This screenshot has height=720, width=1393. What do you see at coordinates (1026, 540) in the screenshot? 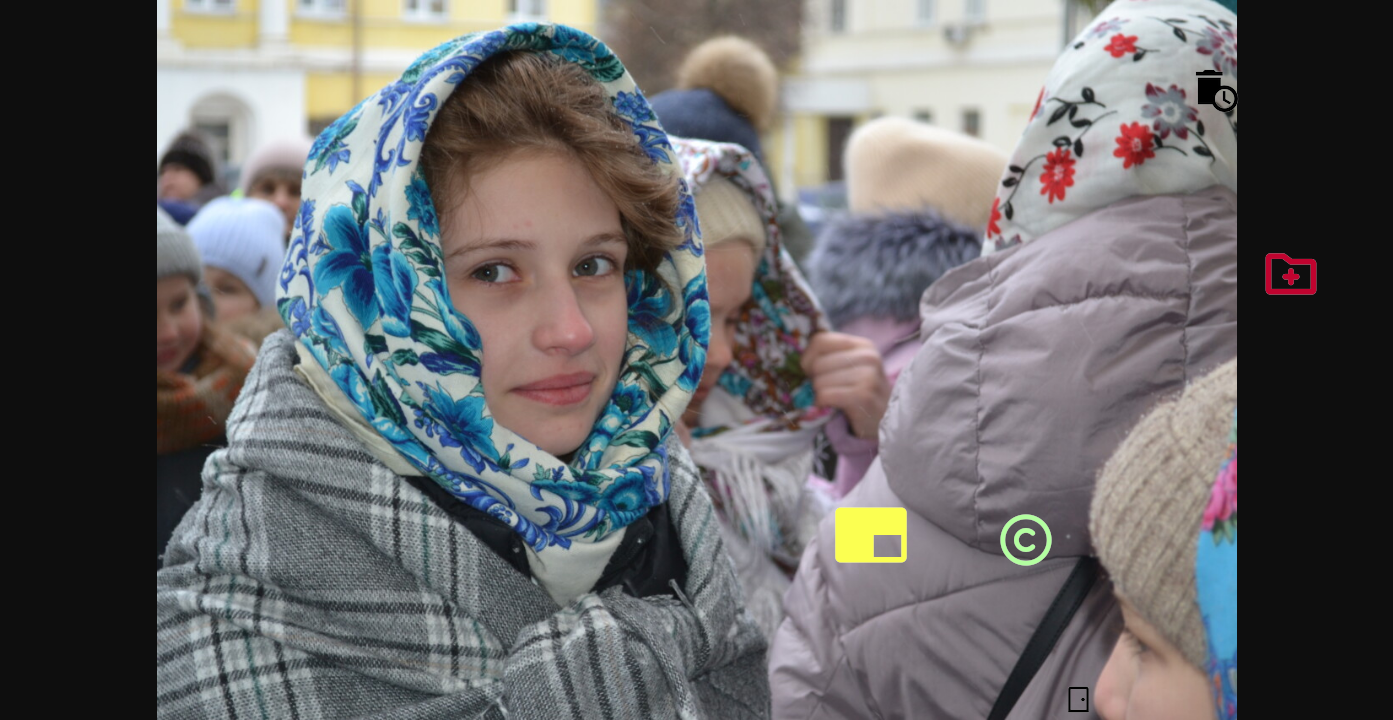
I see `indicates copyrighted content` at bounding box center [1026, 540].